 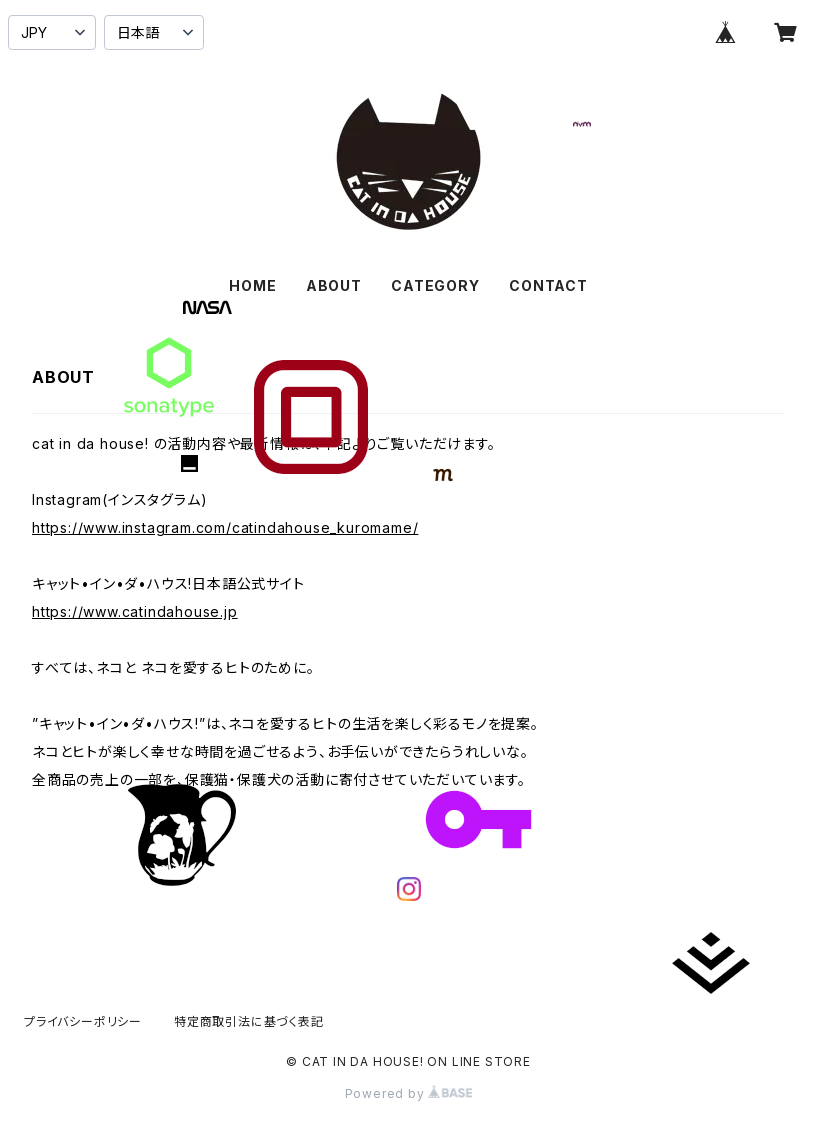 What do you see at coordinates (443, 475) in the screenshot?
I see `open mojeek search engine` at bounding box center [443, 475].